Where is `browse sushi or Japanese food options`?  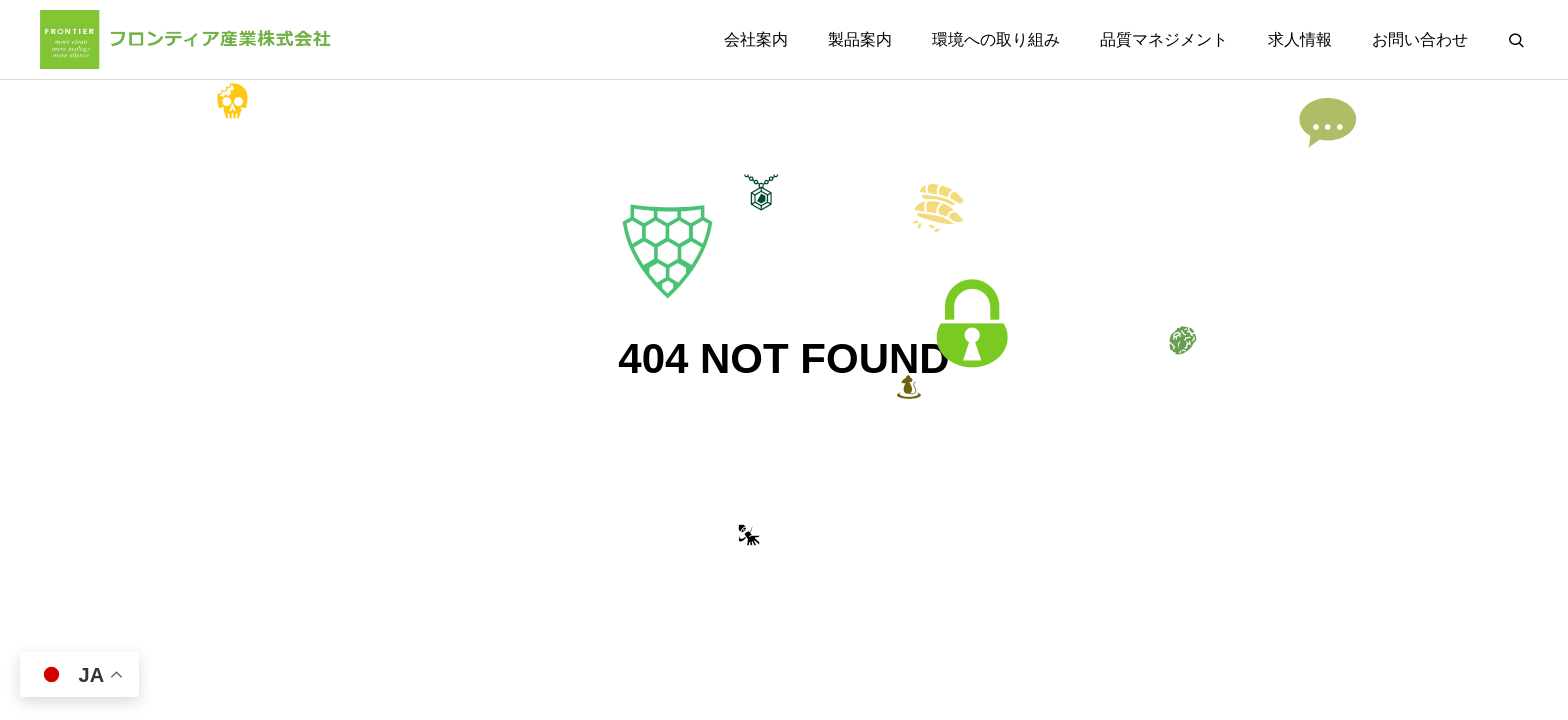
browse sushi or Japanese food options is located at coordinates (938, 208).